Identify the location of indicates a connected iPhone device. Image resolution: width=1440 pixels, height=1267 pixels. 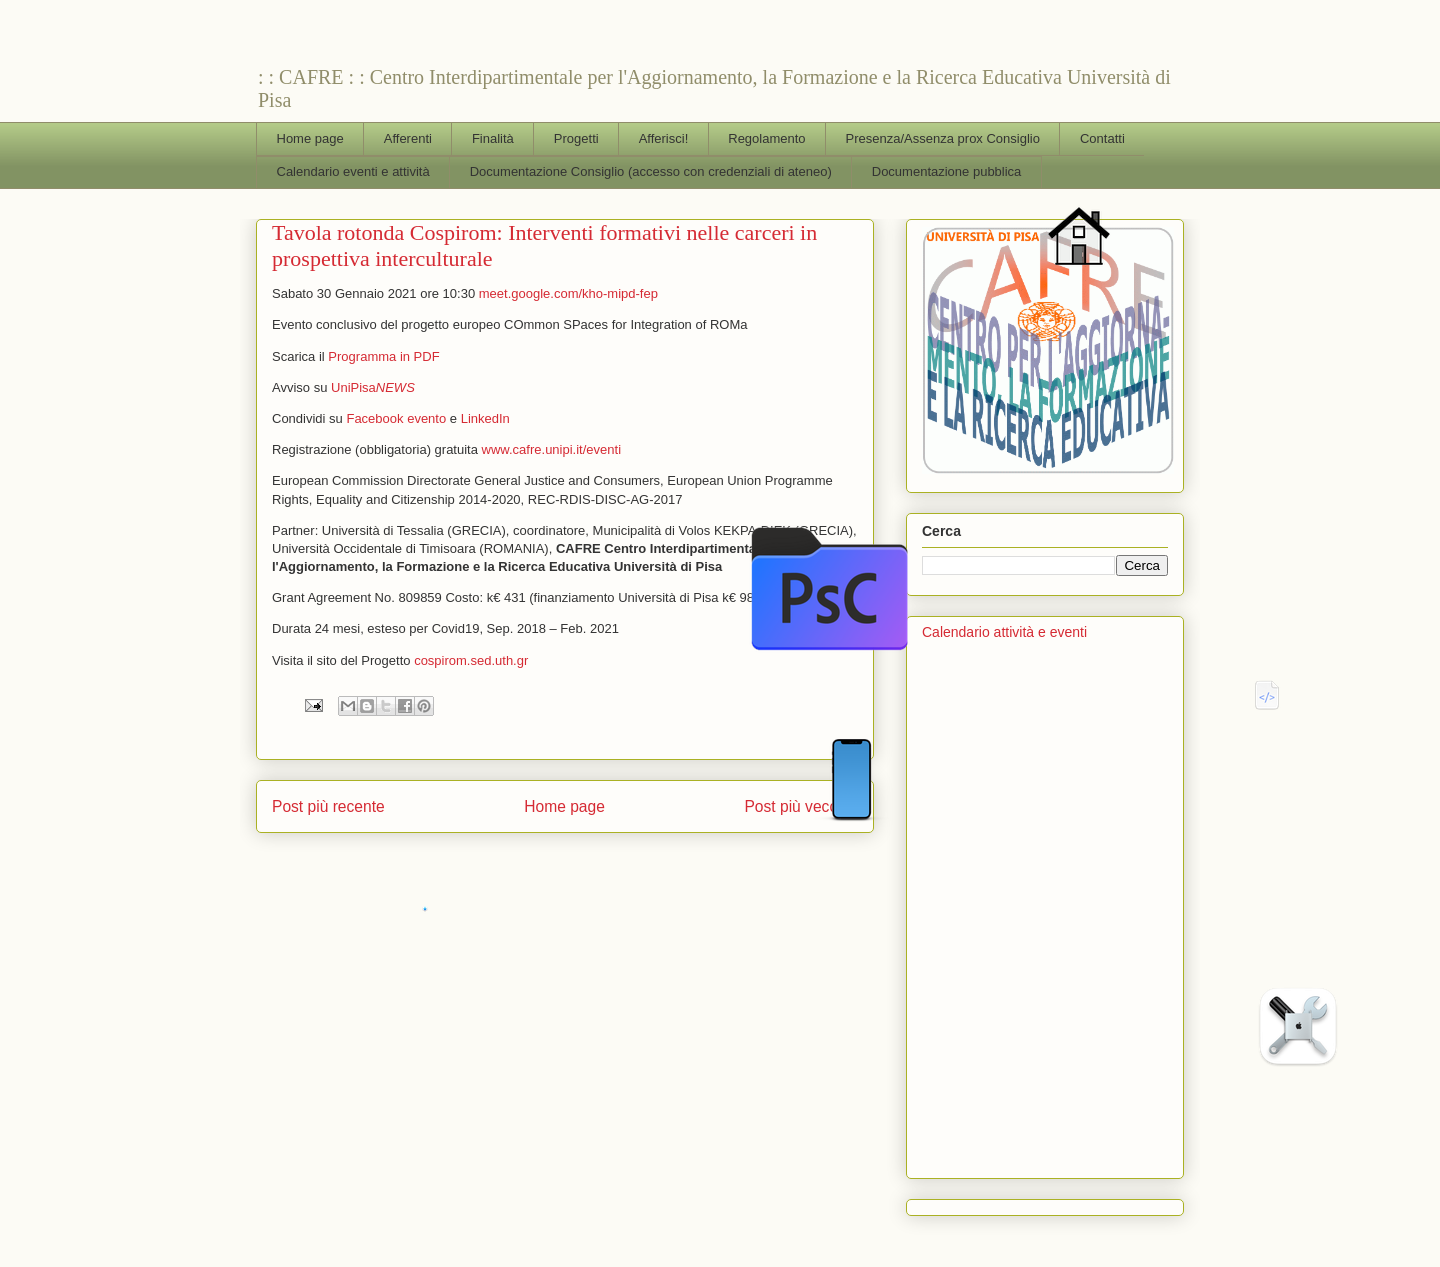
(851, 780).